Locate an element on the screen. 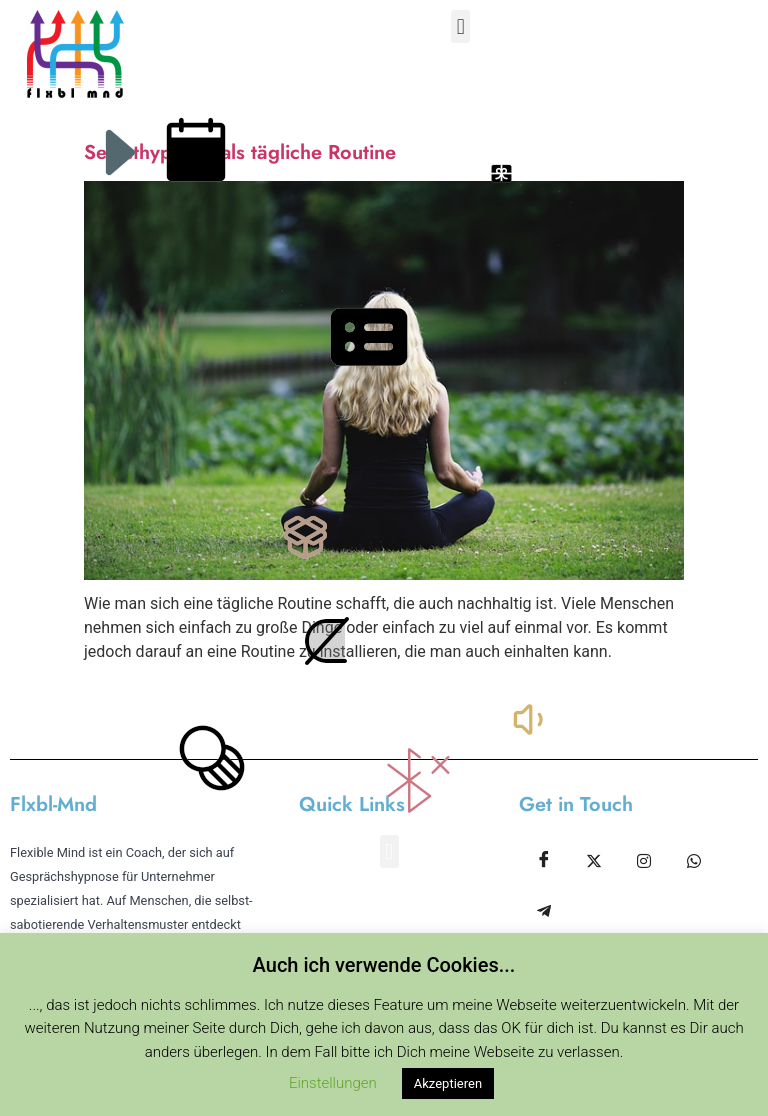 This screenshot has width=768, height=1116. view calendar or schedule is located at coordinates (196, 152).